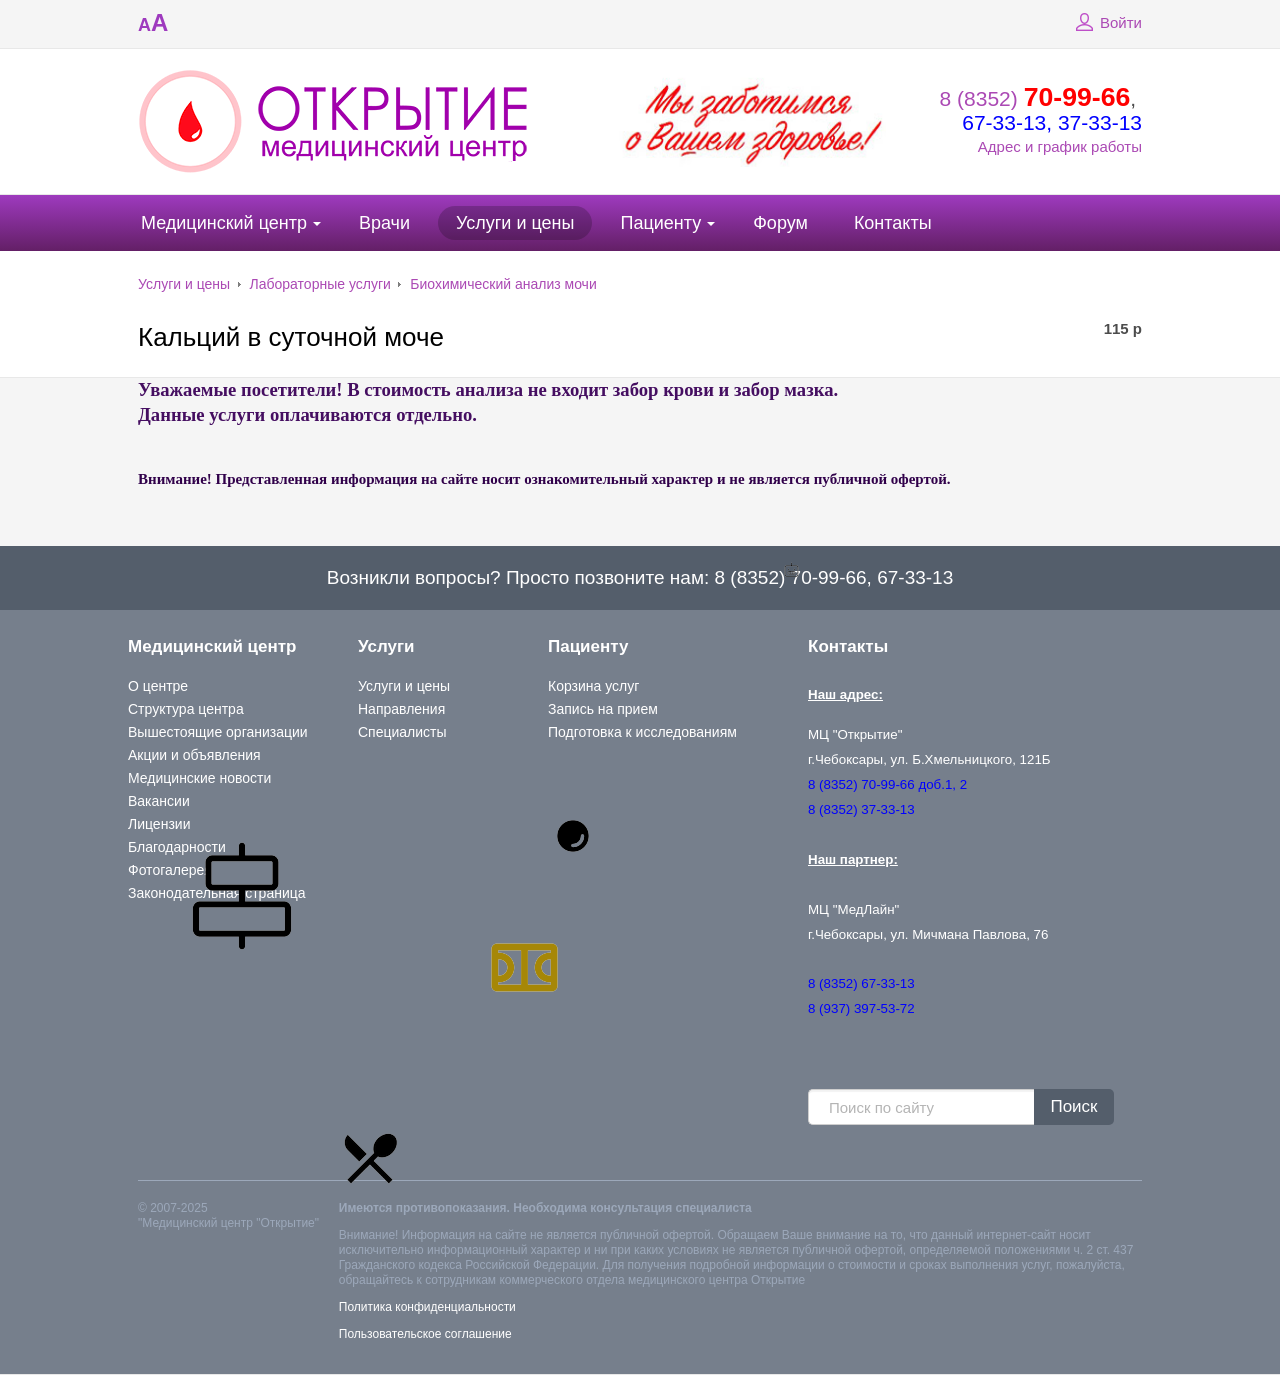  I want to click on align objects to horizontal center, so click(242, 896).